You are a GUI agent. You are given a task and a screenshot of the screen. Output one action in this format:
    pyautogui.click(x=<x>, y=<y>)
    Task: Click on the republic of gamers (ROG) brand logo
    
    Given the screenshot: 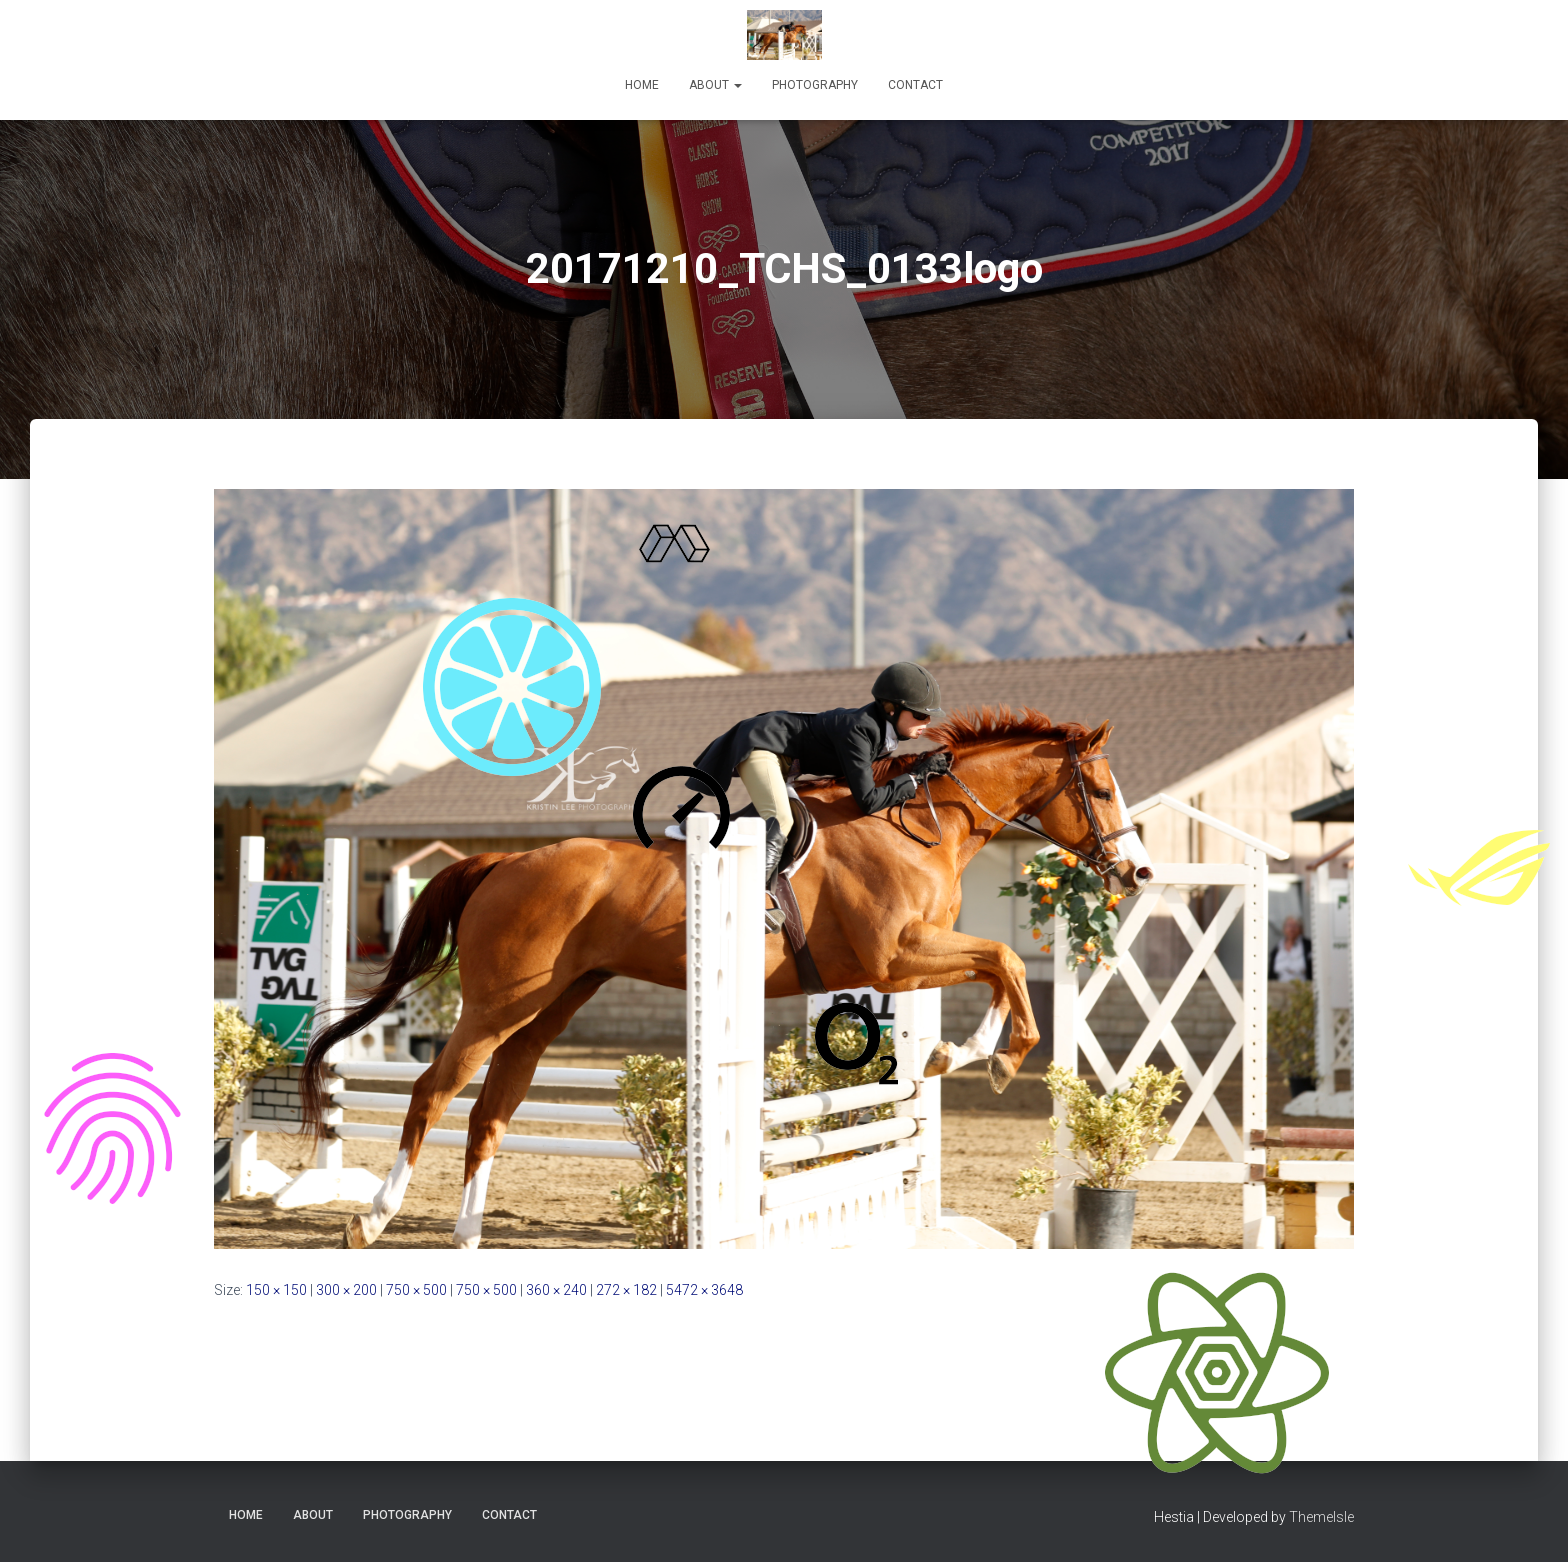 What is the action you would take?
    pyautogui.click(x=1479, y=868)
    